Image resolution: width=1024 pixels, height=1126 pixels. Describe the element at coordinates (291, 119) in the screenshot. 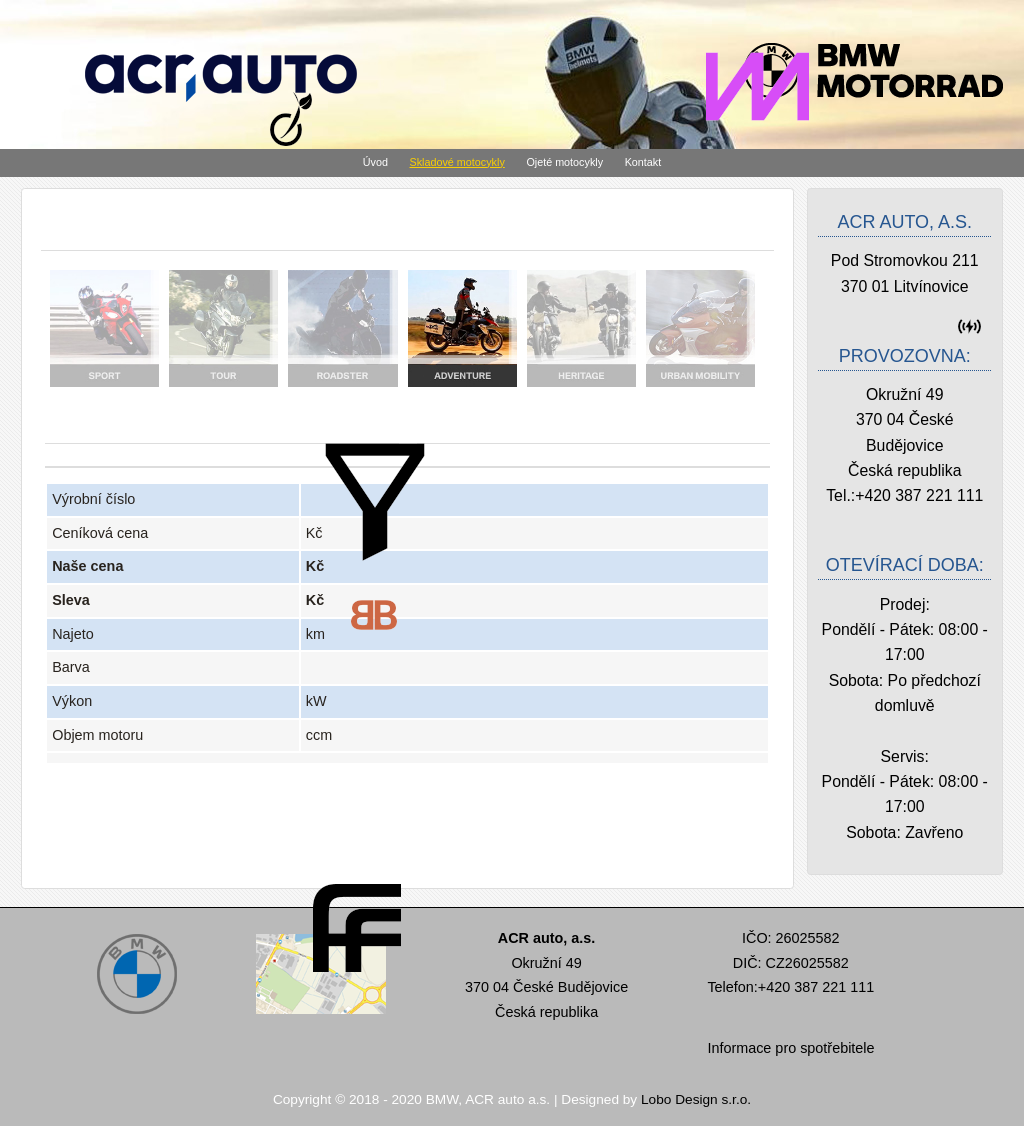

I see `visit or connect to Viadeo professional network` at that location.